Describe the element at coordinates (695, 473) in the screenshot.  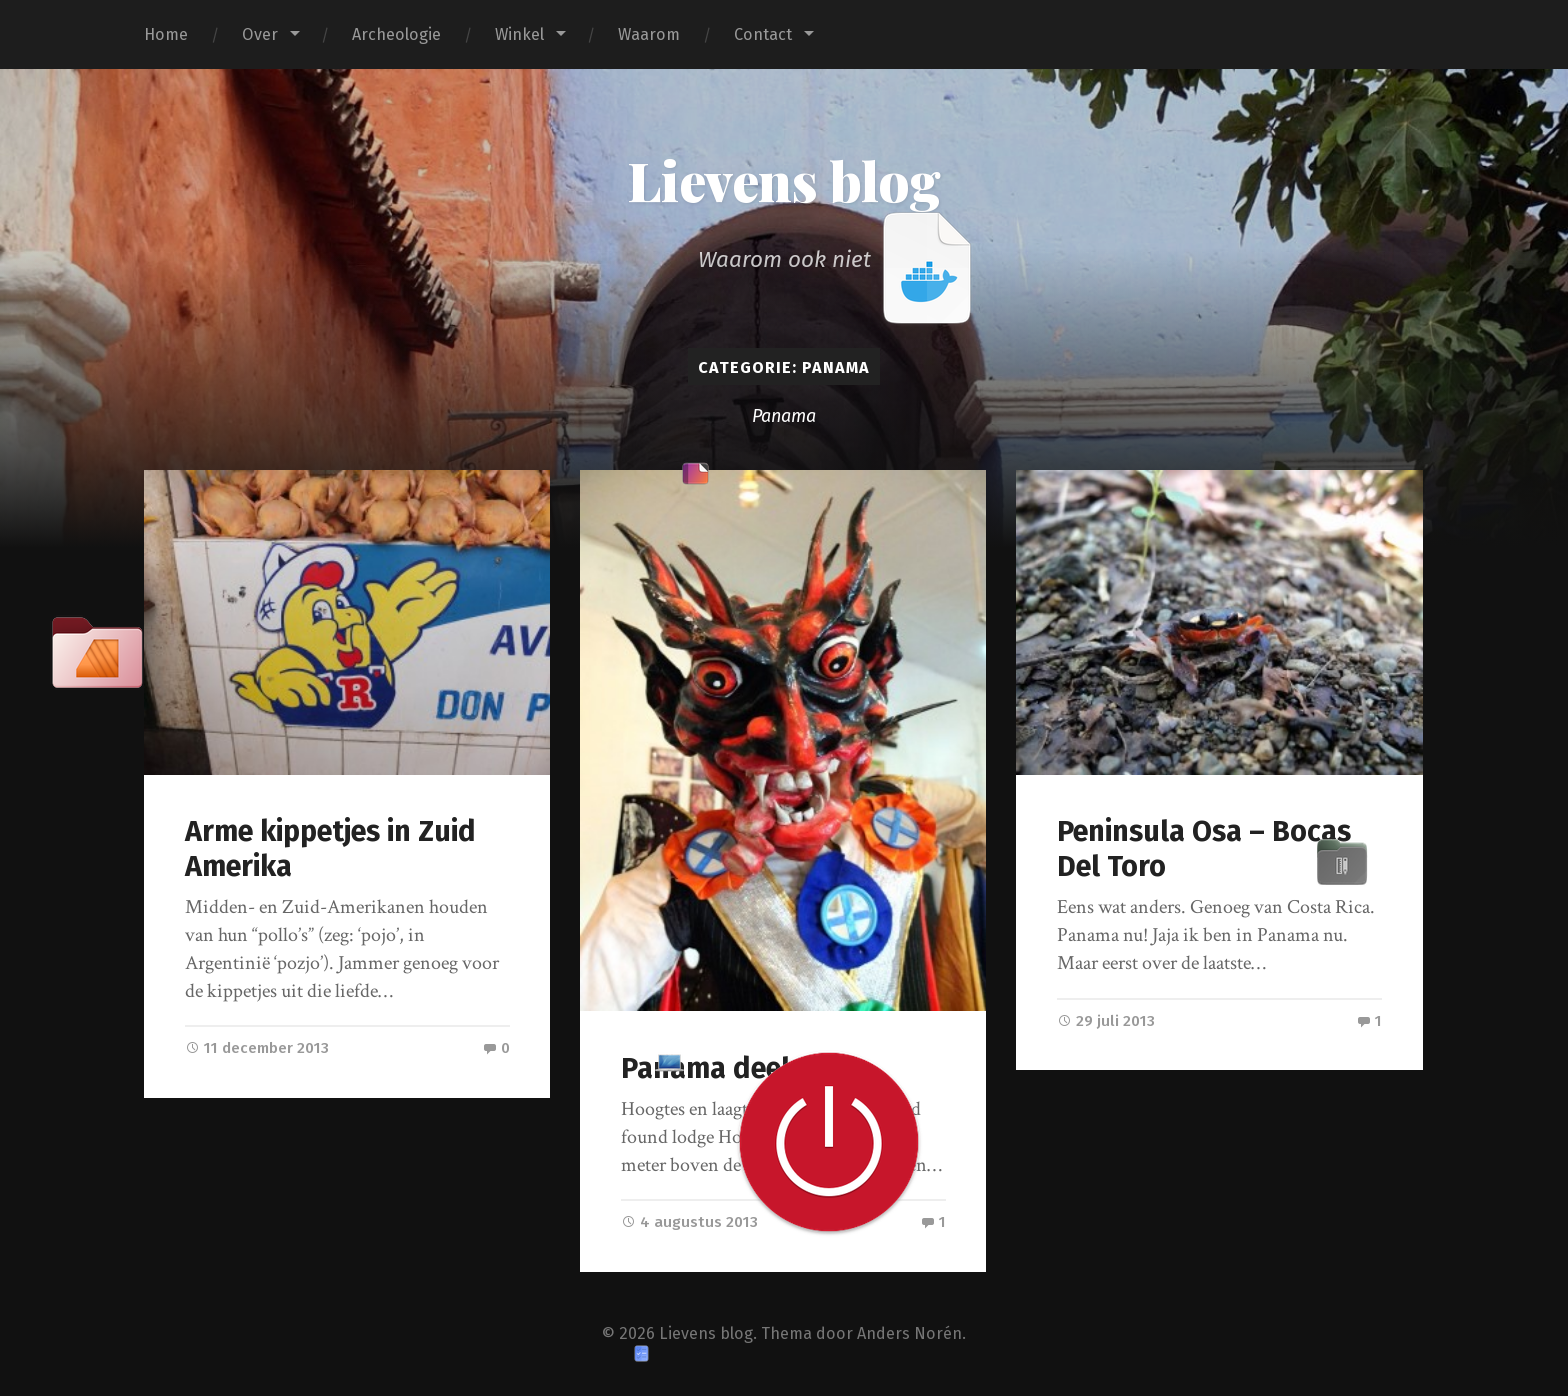
I see `customize desktop theme settings` at that location.